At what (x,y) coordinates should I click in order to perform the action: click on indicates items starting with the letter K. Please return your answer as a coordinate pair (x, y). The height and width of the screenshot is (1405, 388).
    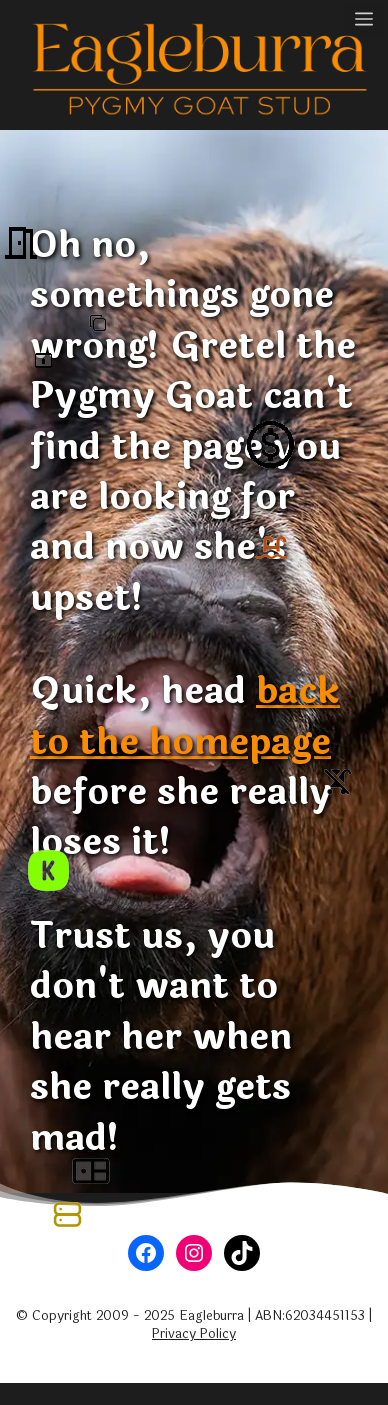
    Looking at the image, I should click on (48, 870).